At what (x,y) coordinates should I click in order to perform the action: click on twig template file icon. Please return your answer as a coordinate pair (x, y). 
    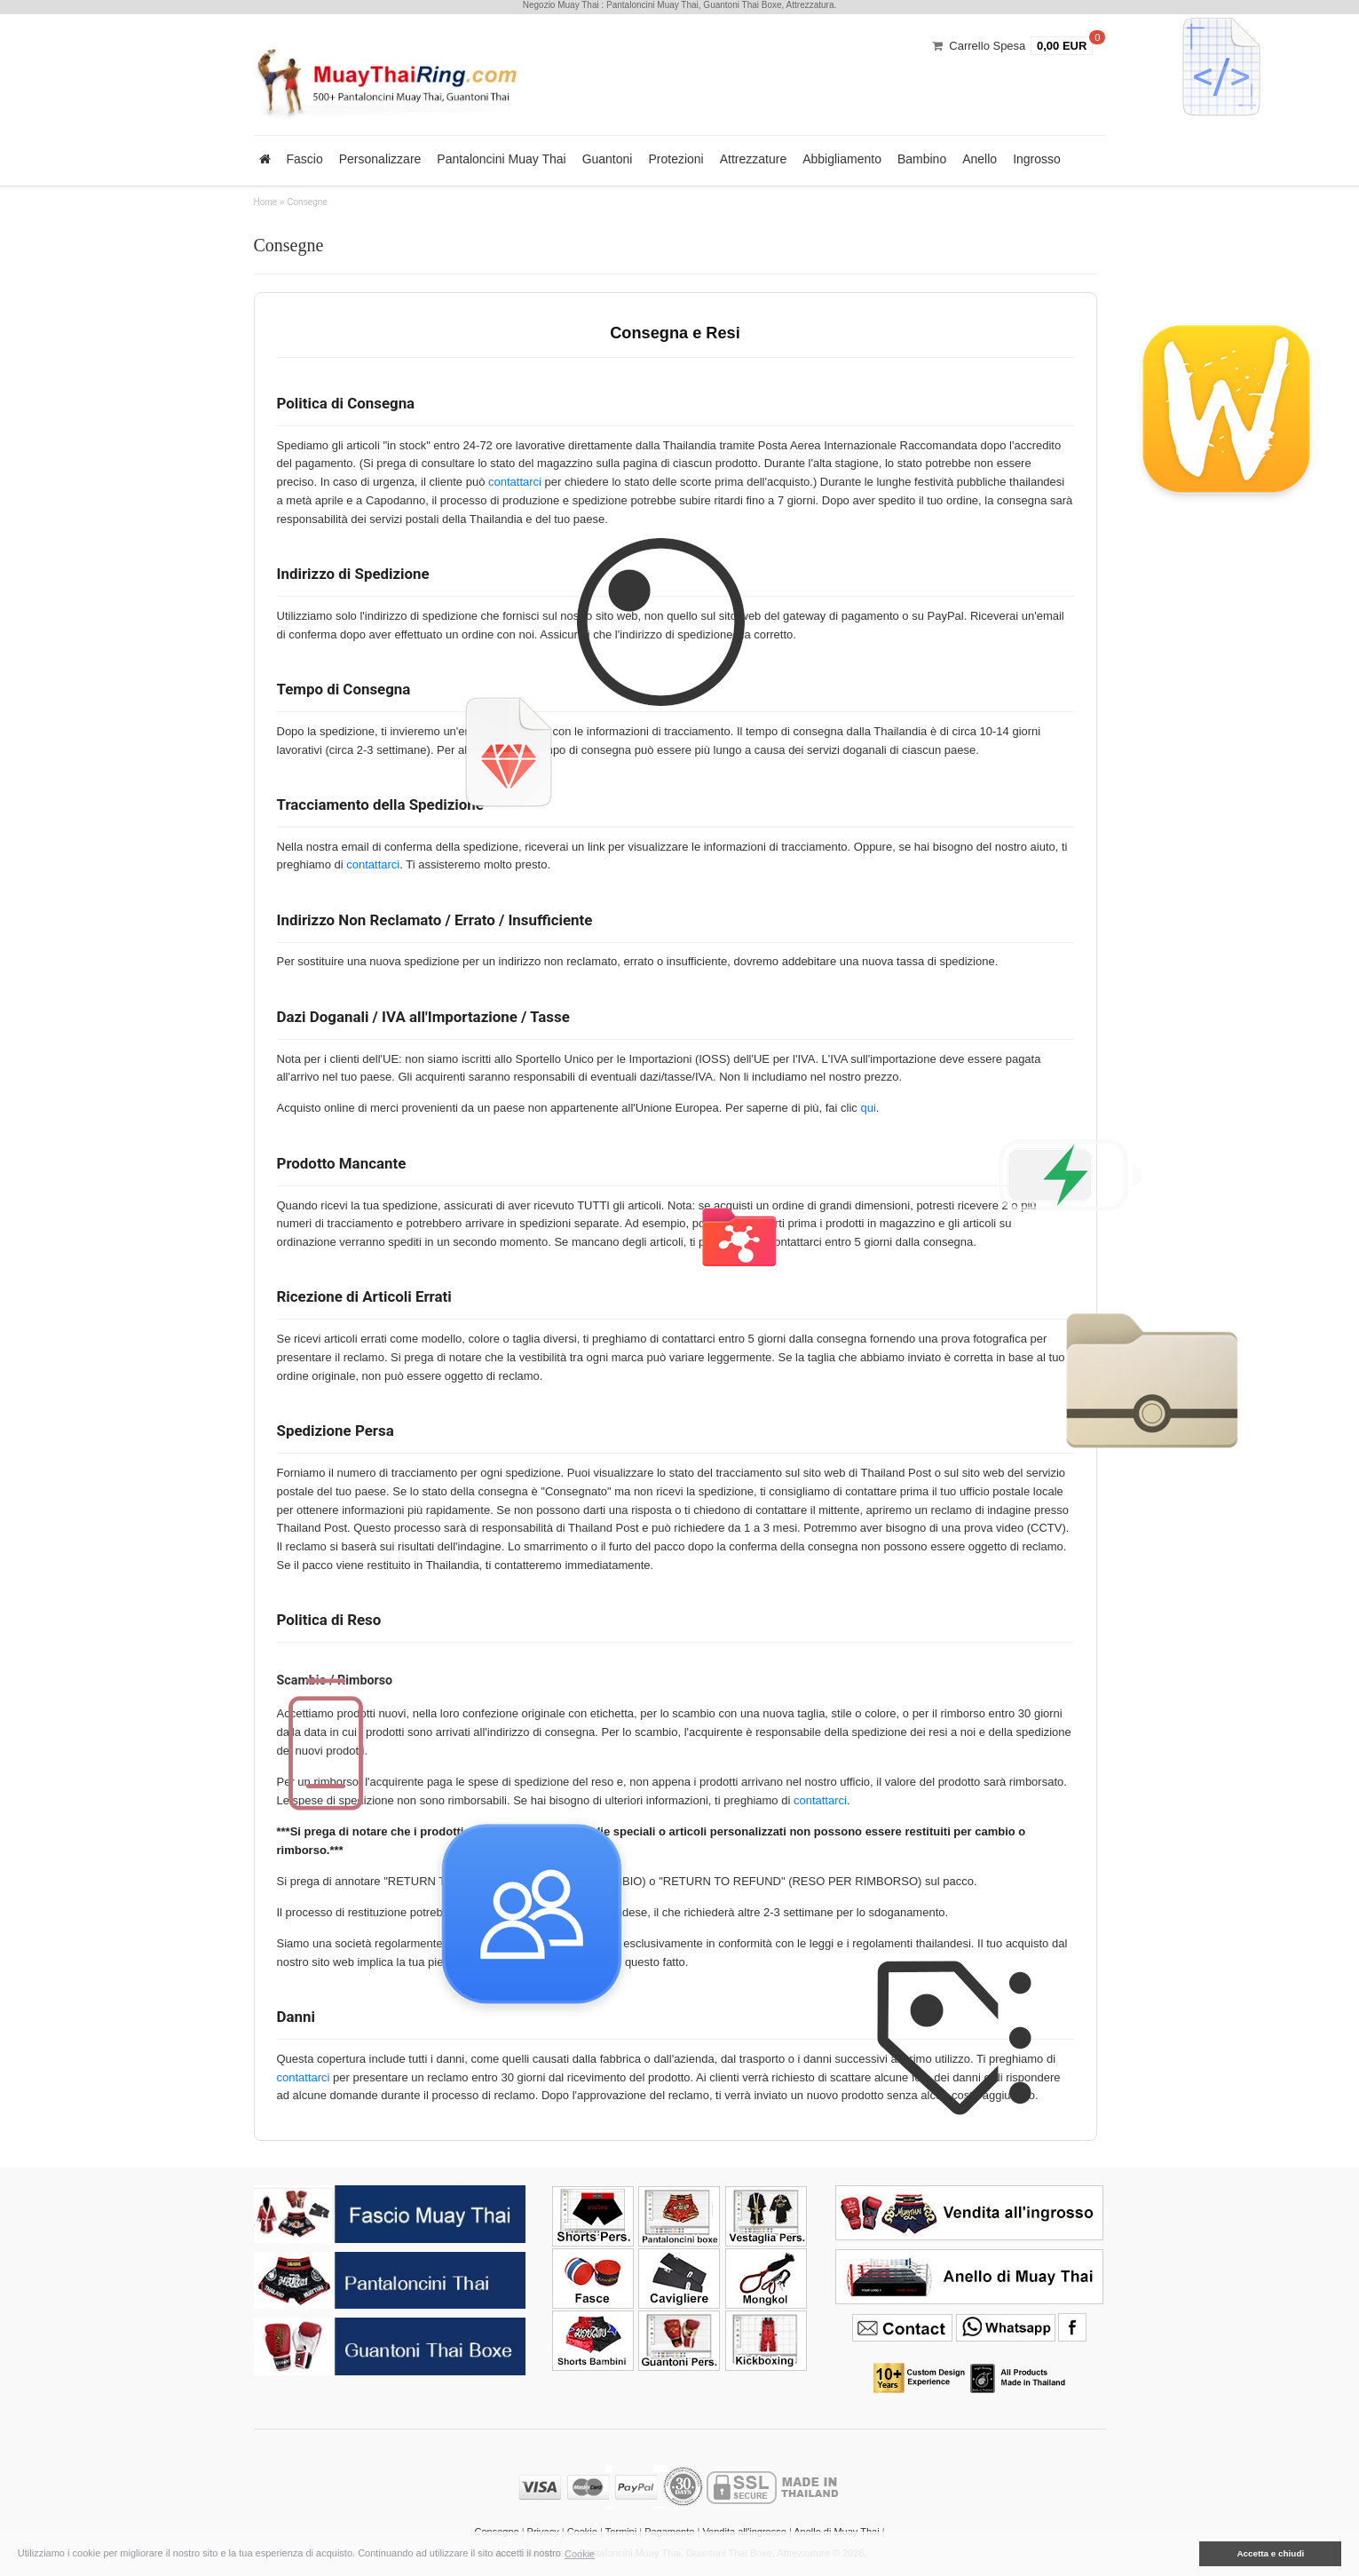
    Looking at the image, I should click on (1221, 67).